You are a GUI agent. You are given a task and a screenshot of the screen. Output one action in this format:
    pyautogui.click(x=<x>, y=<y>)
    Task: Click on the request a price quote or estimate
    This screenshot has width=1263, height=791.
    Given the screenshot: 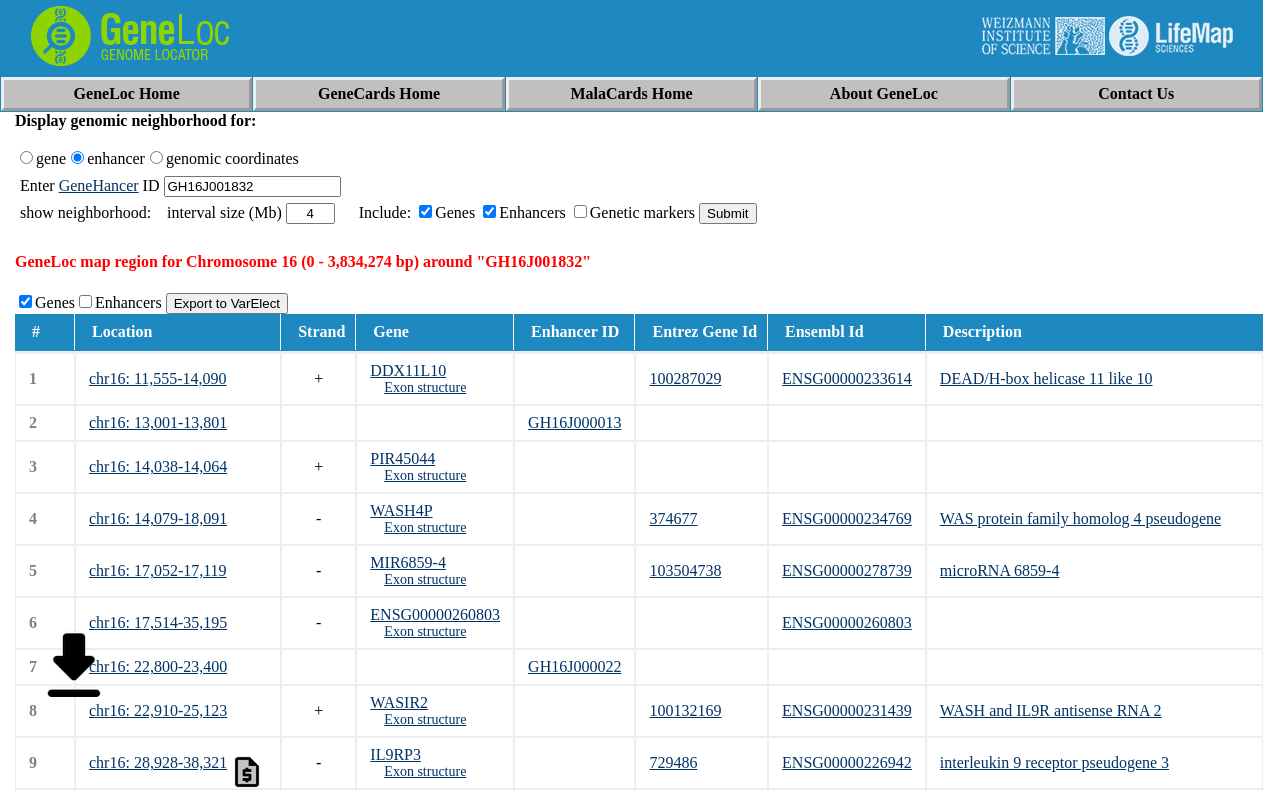 What is the action you would take?
    pyautogui.click(x=247, y=772)
    